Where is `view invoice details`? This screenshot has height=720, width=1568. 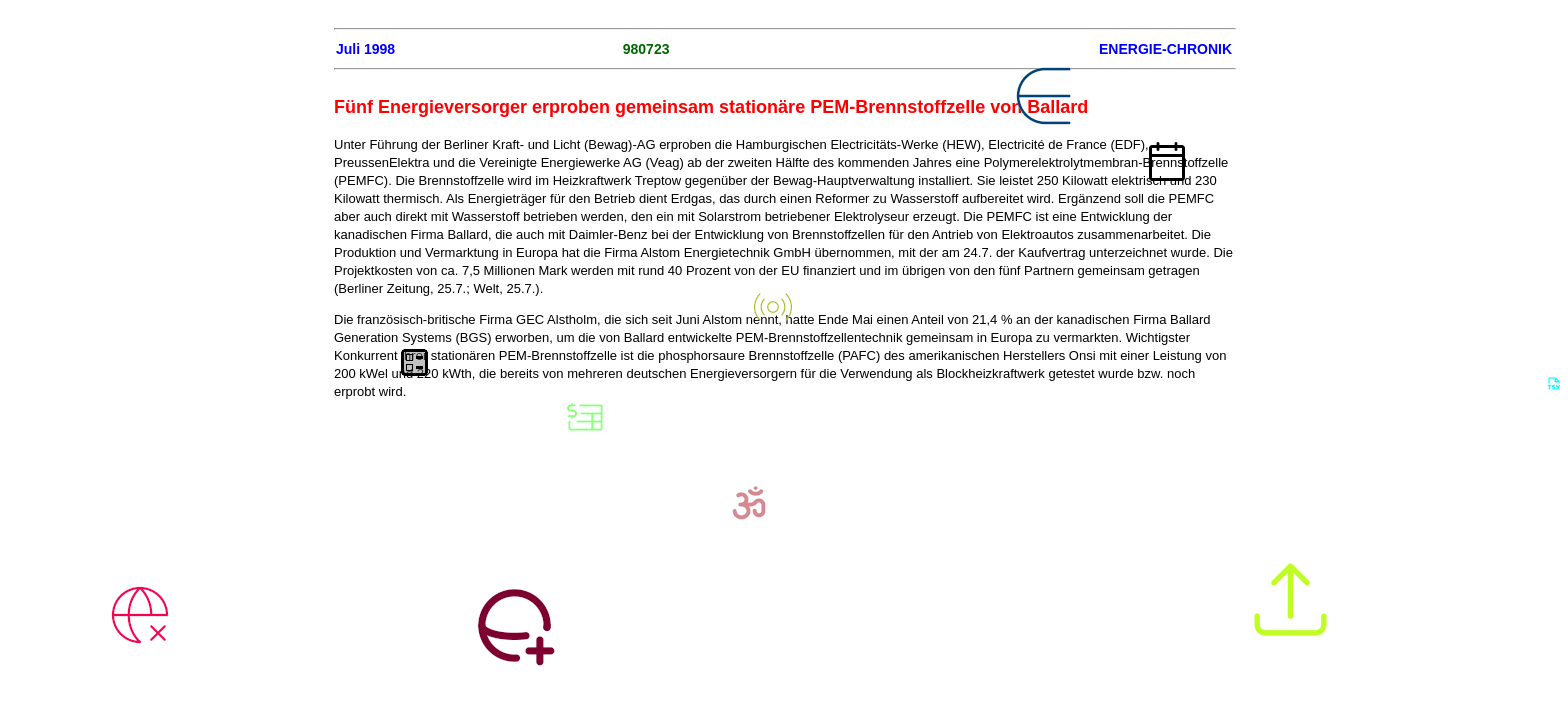
view invoice details is located at coordinates (585, 417).